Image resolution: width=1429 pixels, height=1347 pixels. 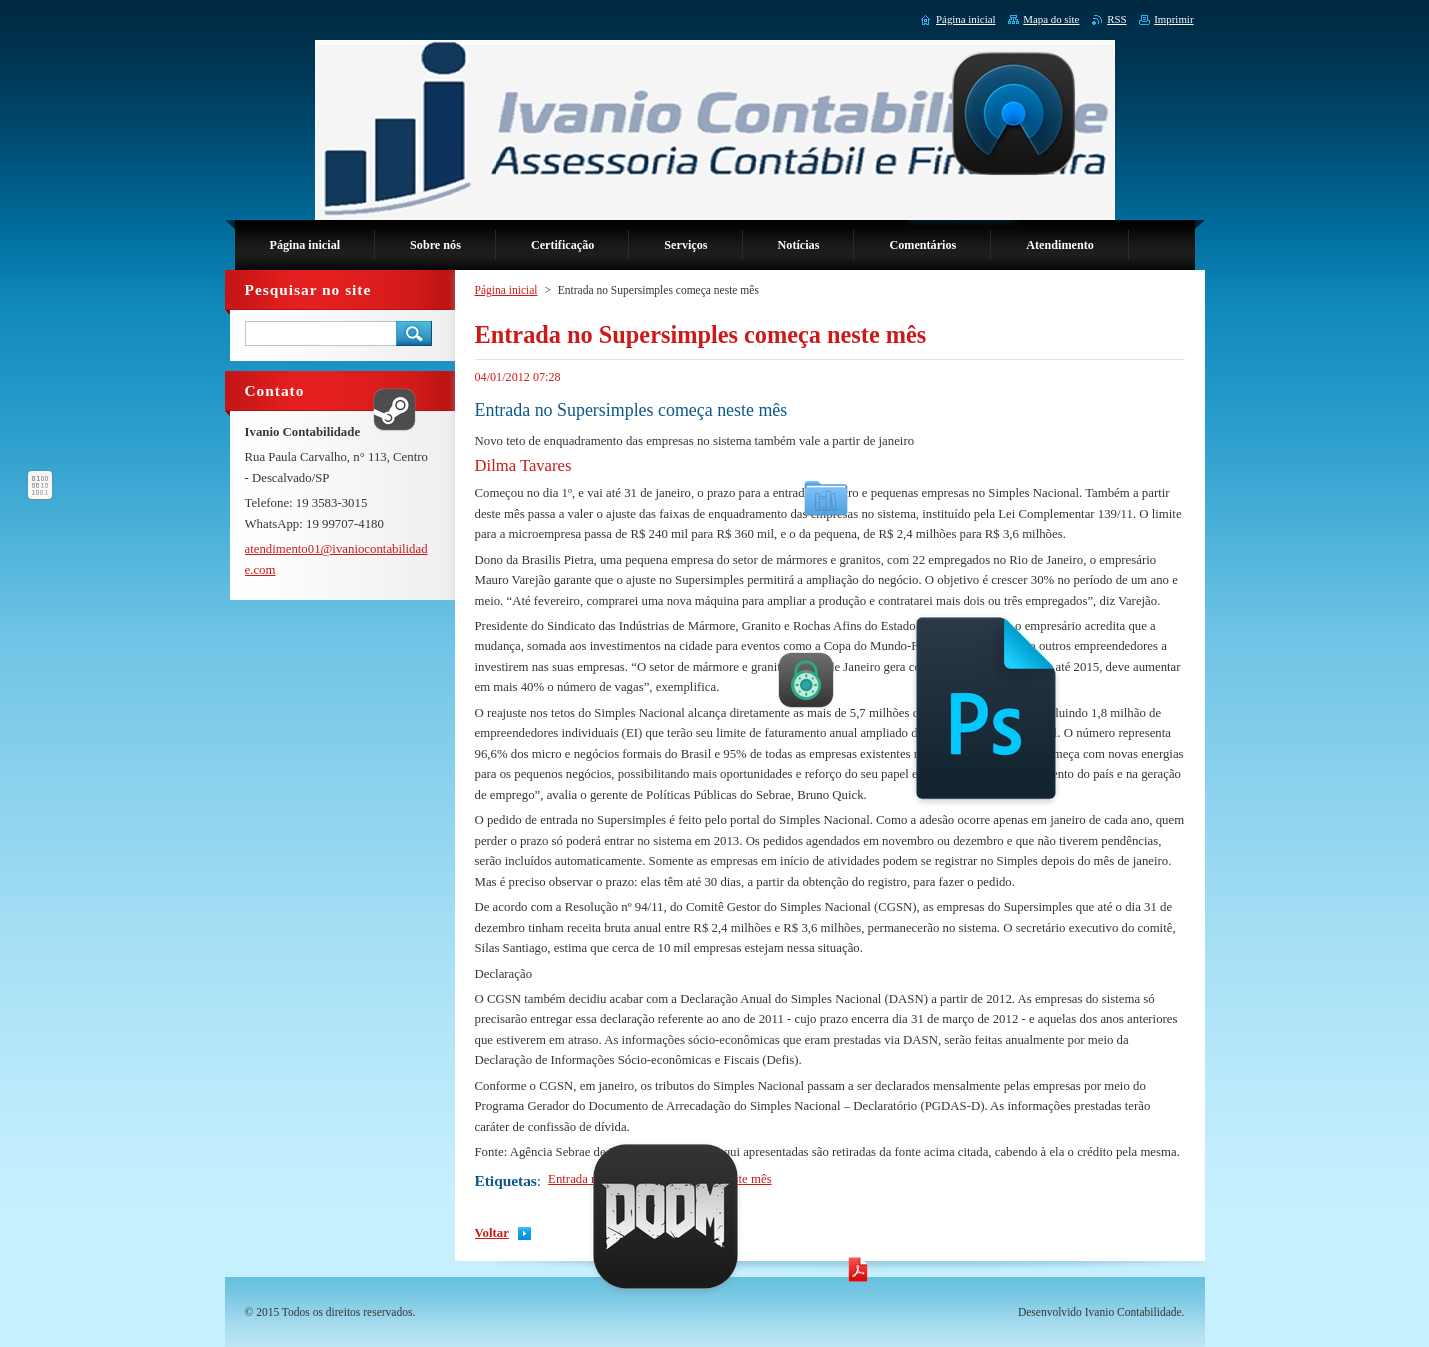 What do you see at coordinates (806, 680) in the screenshot?
I see `open keysmith authenticator app` at bounding box center [806, 680].